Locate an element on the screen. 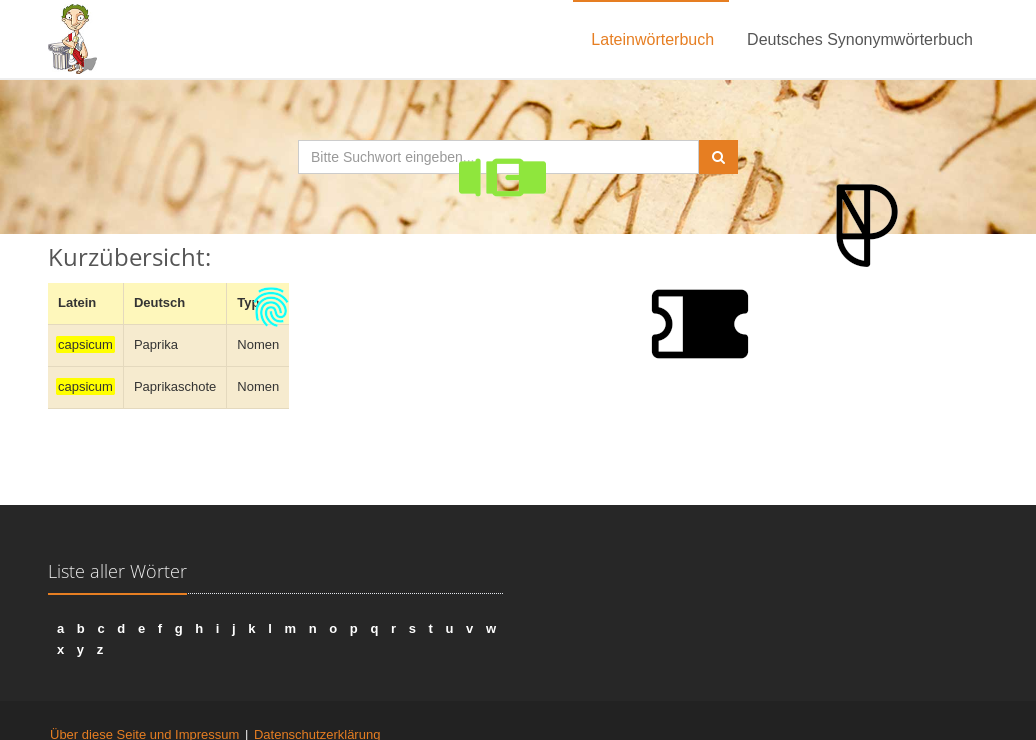 Image resolution: width=1036 pixels, height=740 pixels. phosphor icons logo is located at coordinates (861, 221).